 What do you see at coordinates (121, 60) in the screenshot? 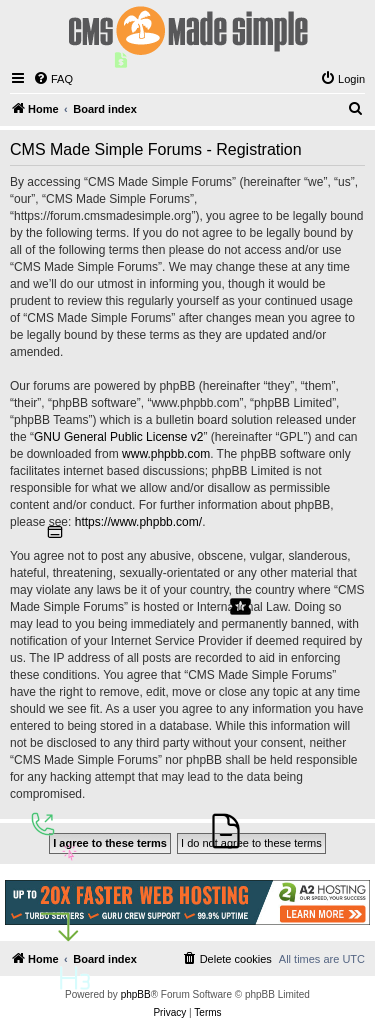
I see `view financial document or invoice` at bounding box center [121, 60].